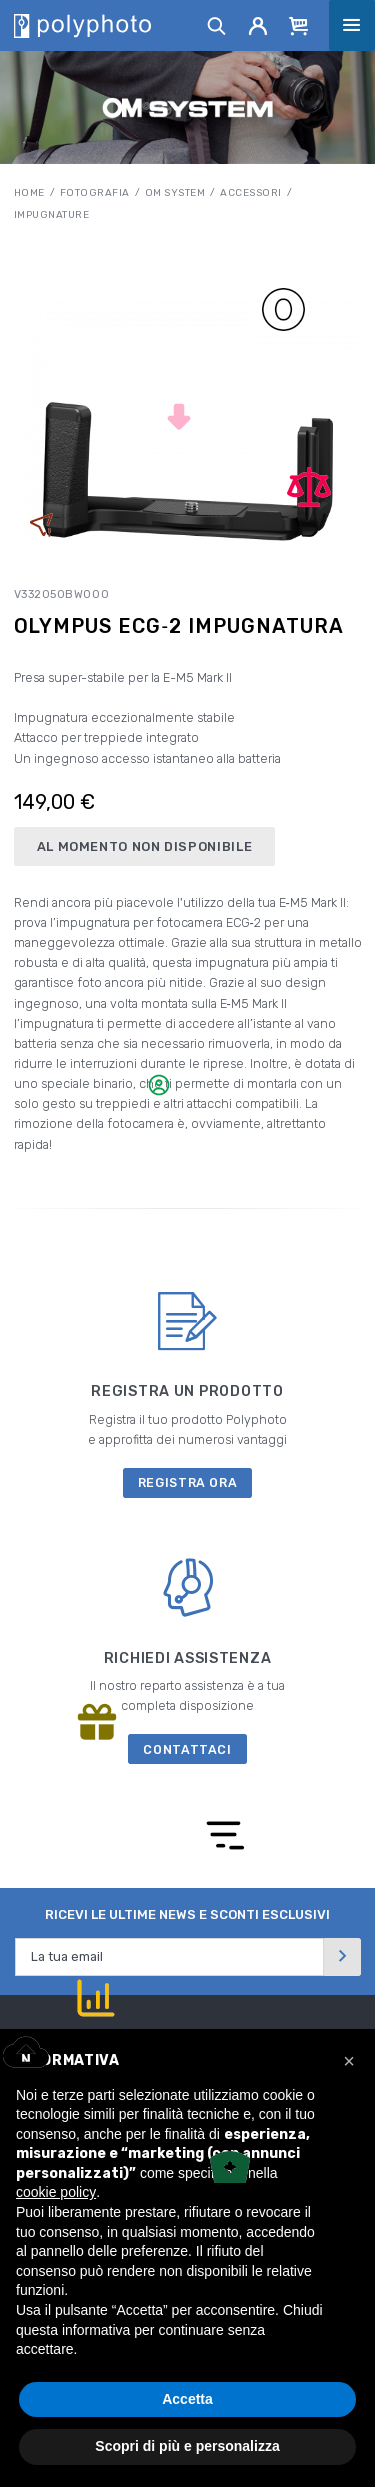  What do you see at coordinates (96, 1998) in the screenshot?
I see `view analytics or statistics` at bounding box center [96, 1998].